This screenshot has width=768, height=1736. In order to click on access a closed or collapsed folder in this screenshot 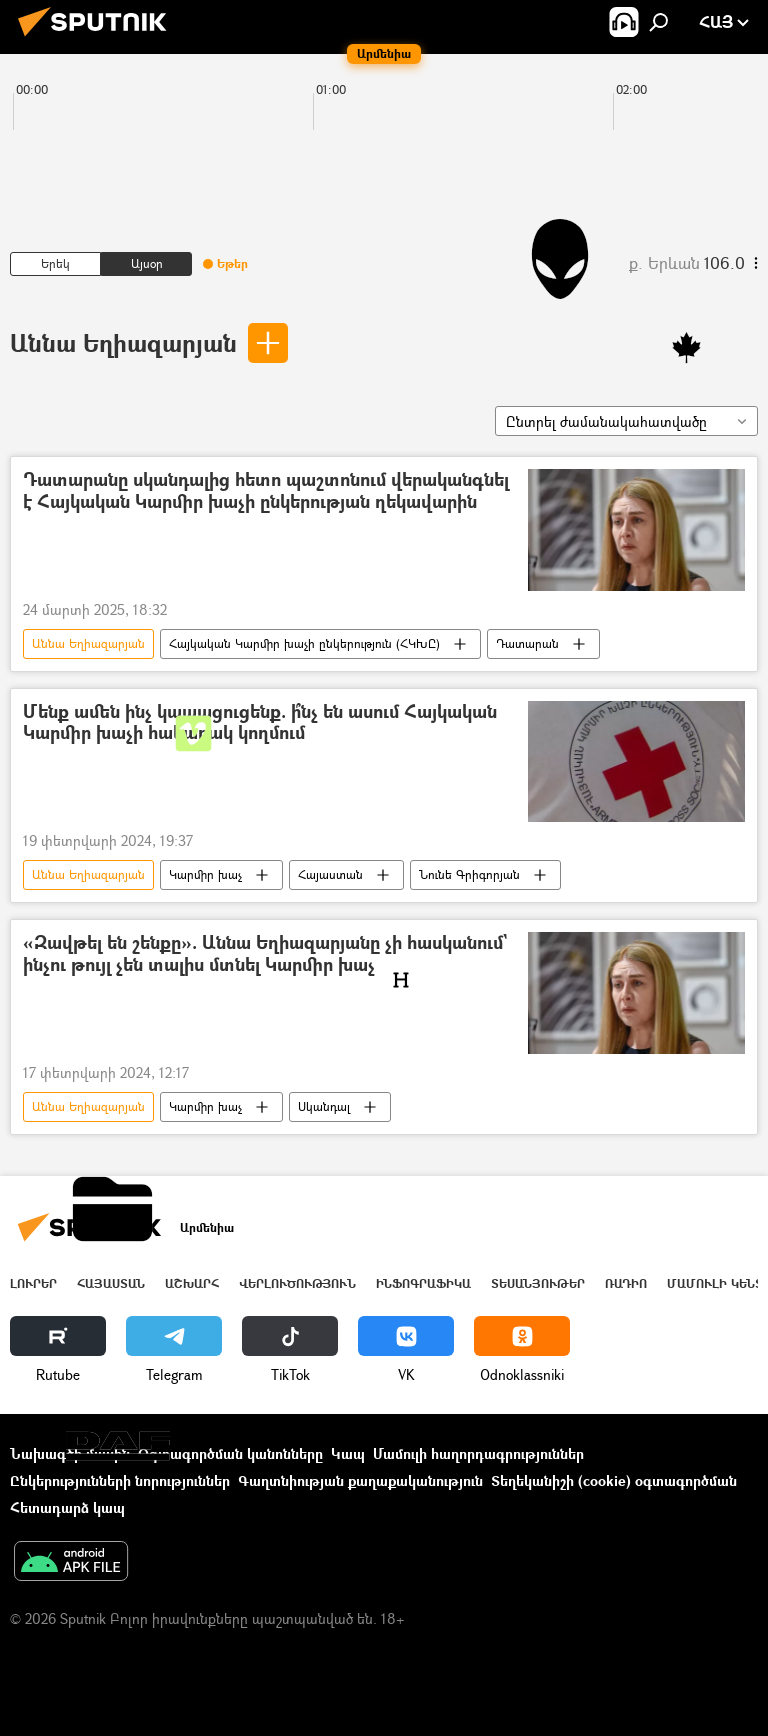, I will do `click(112, 1211)`.